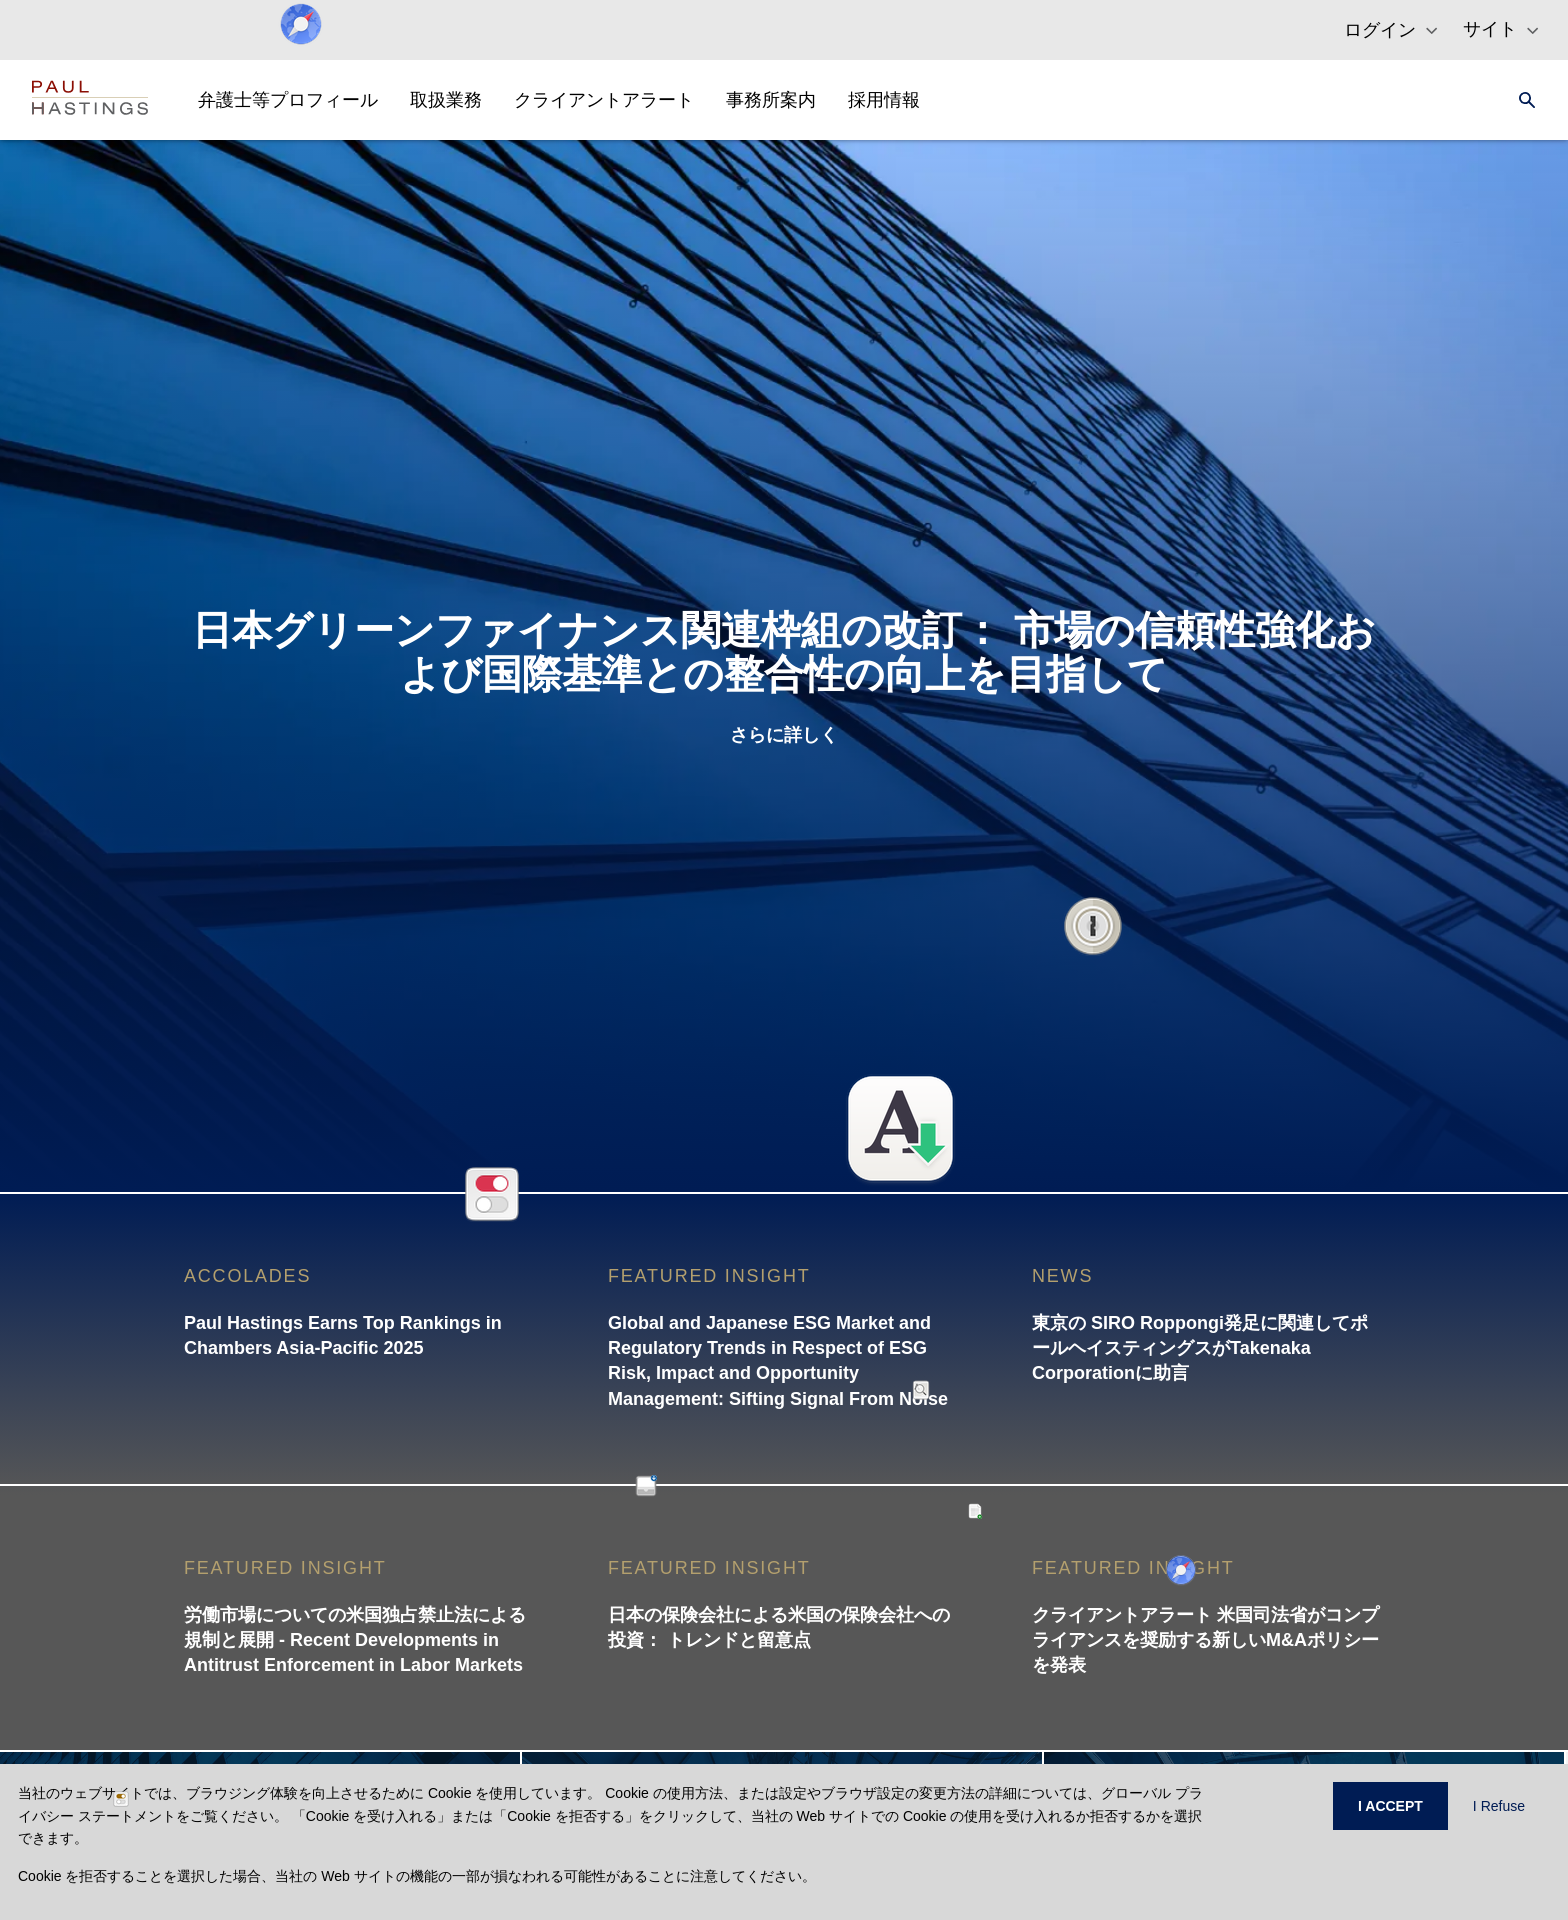 This screenshot has height=1920, width=1568. What do you see at coordinates (975, 1511) in the screenshot?
I see `create a new text document` at bounding box center [975, 1511].